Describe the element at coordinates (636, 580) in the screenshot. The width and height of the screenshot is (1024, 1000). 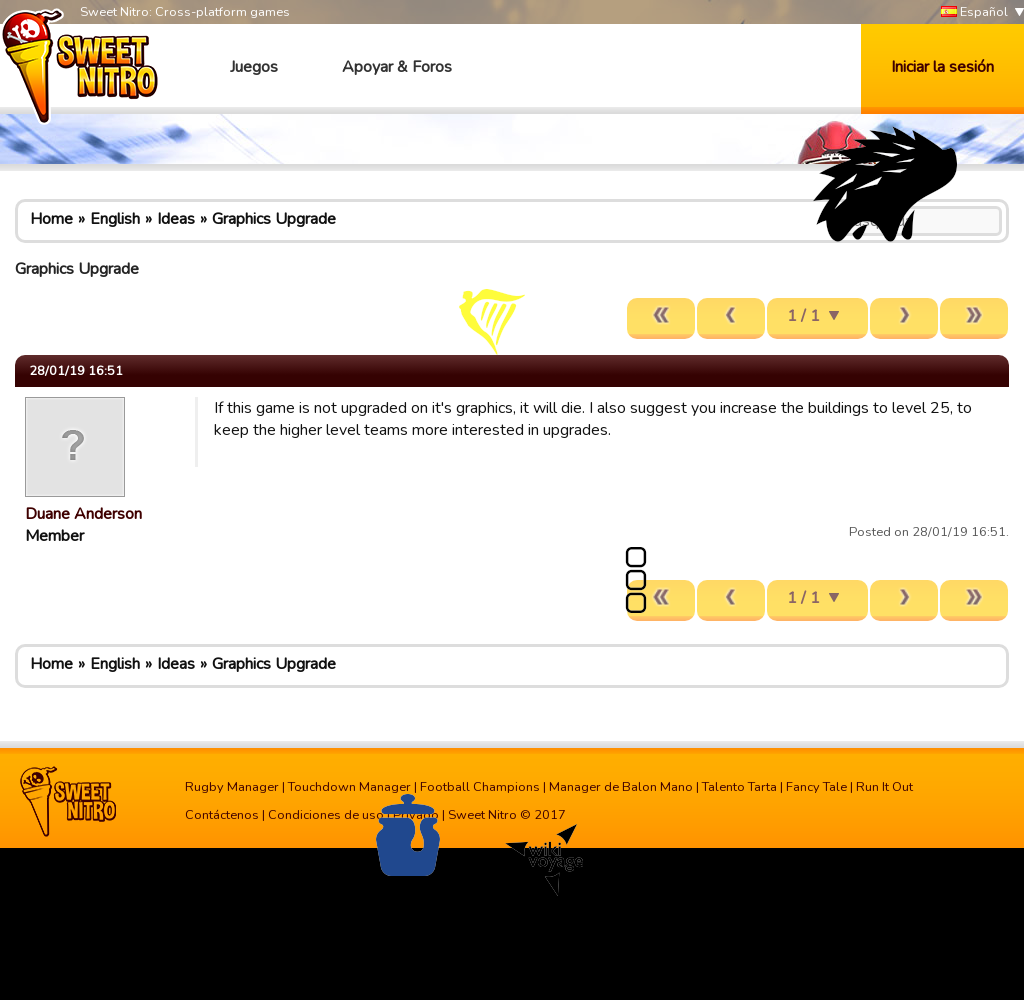
I see `blackmagic design company logo` at that location.